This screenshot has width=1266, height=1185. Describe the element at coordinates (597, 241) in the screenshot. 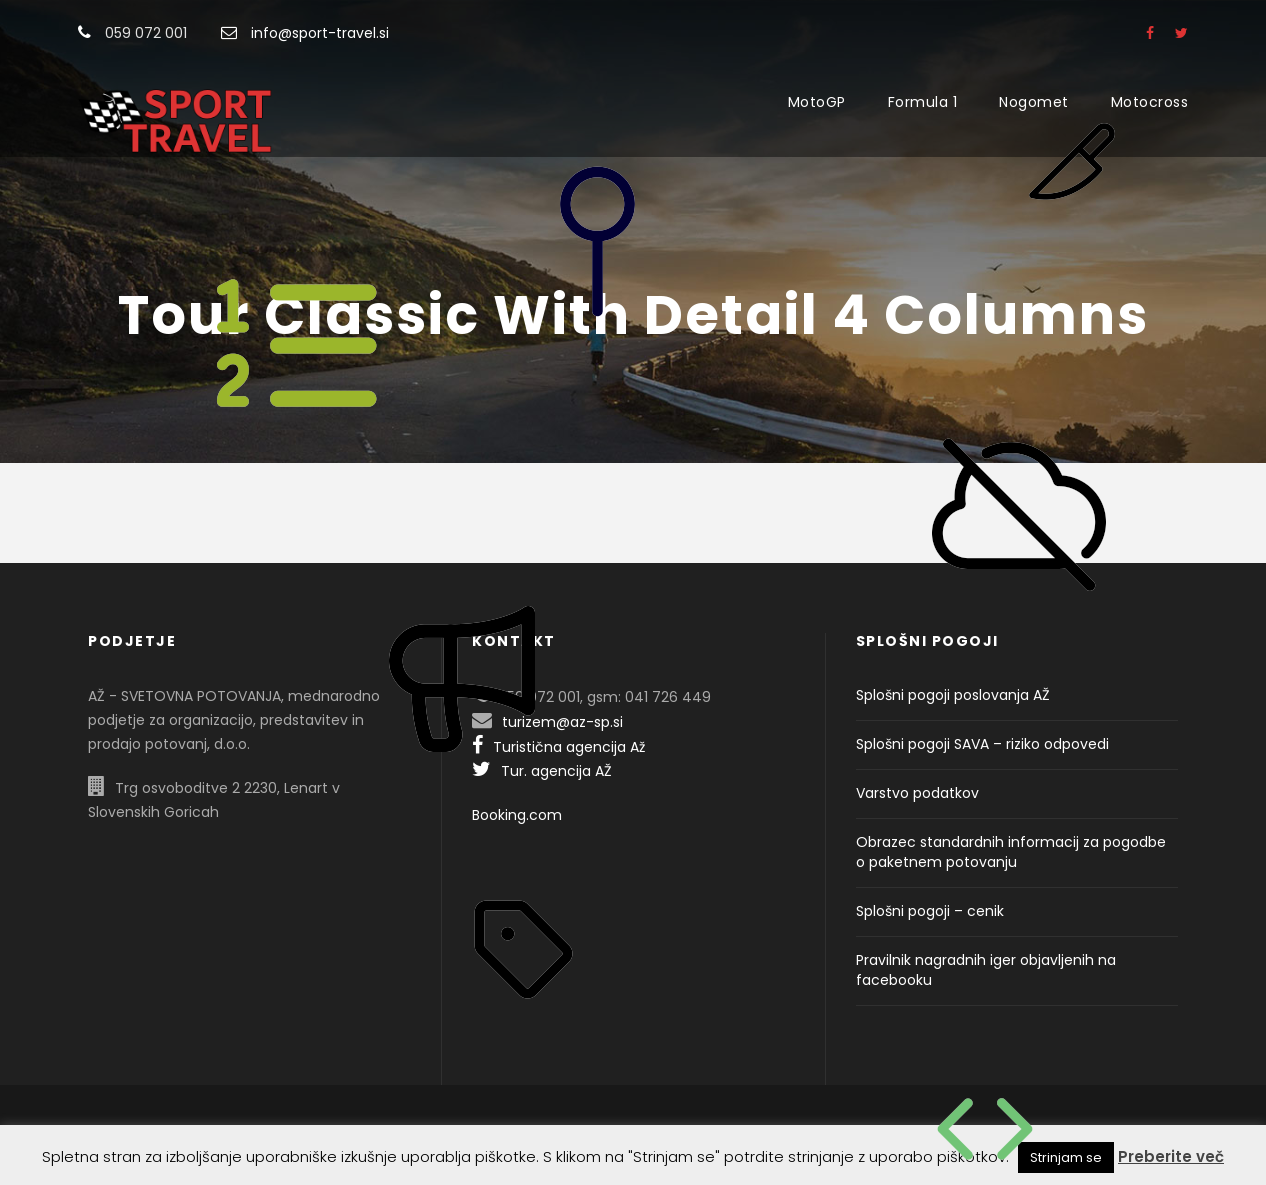

I see `mark a location on the map` at that location.